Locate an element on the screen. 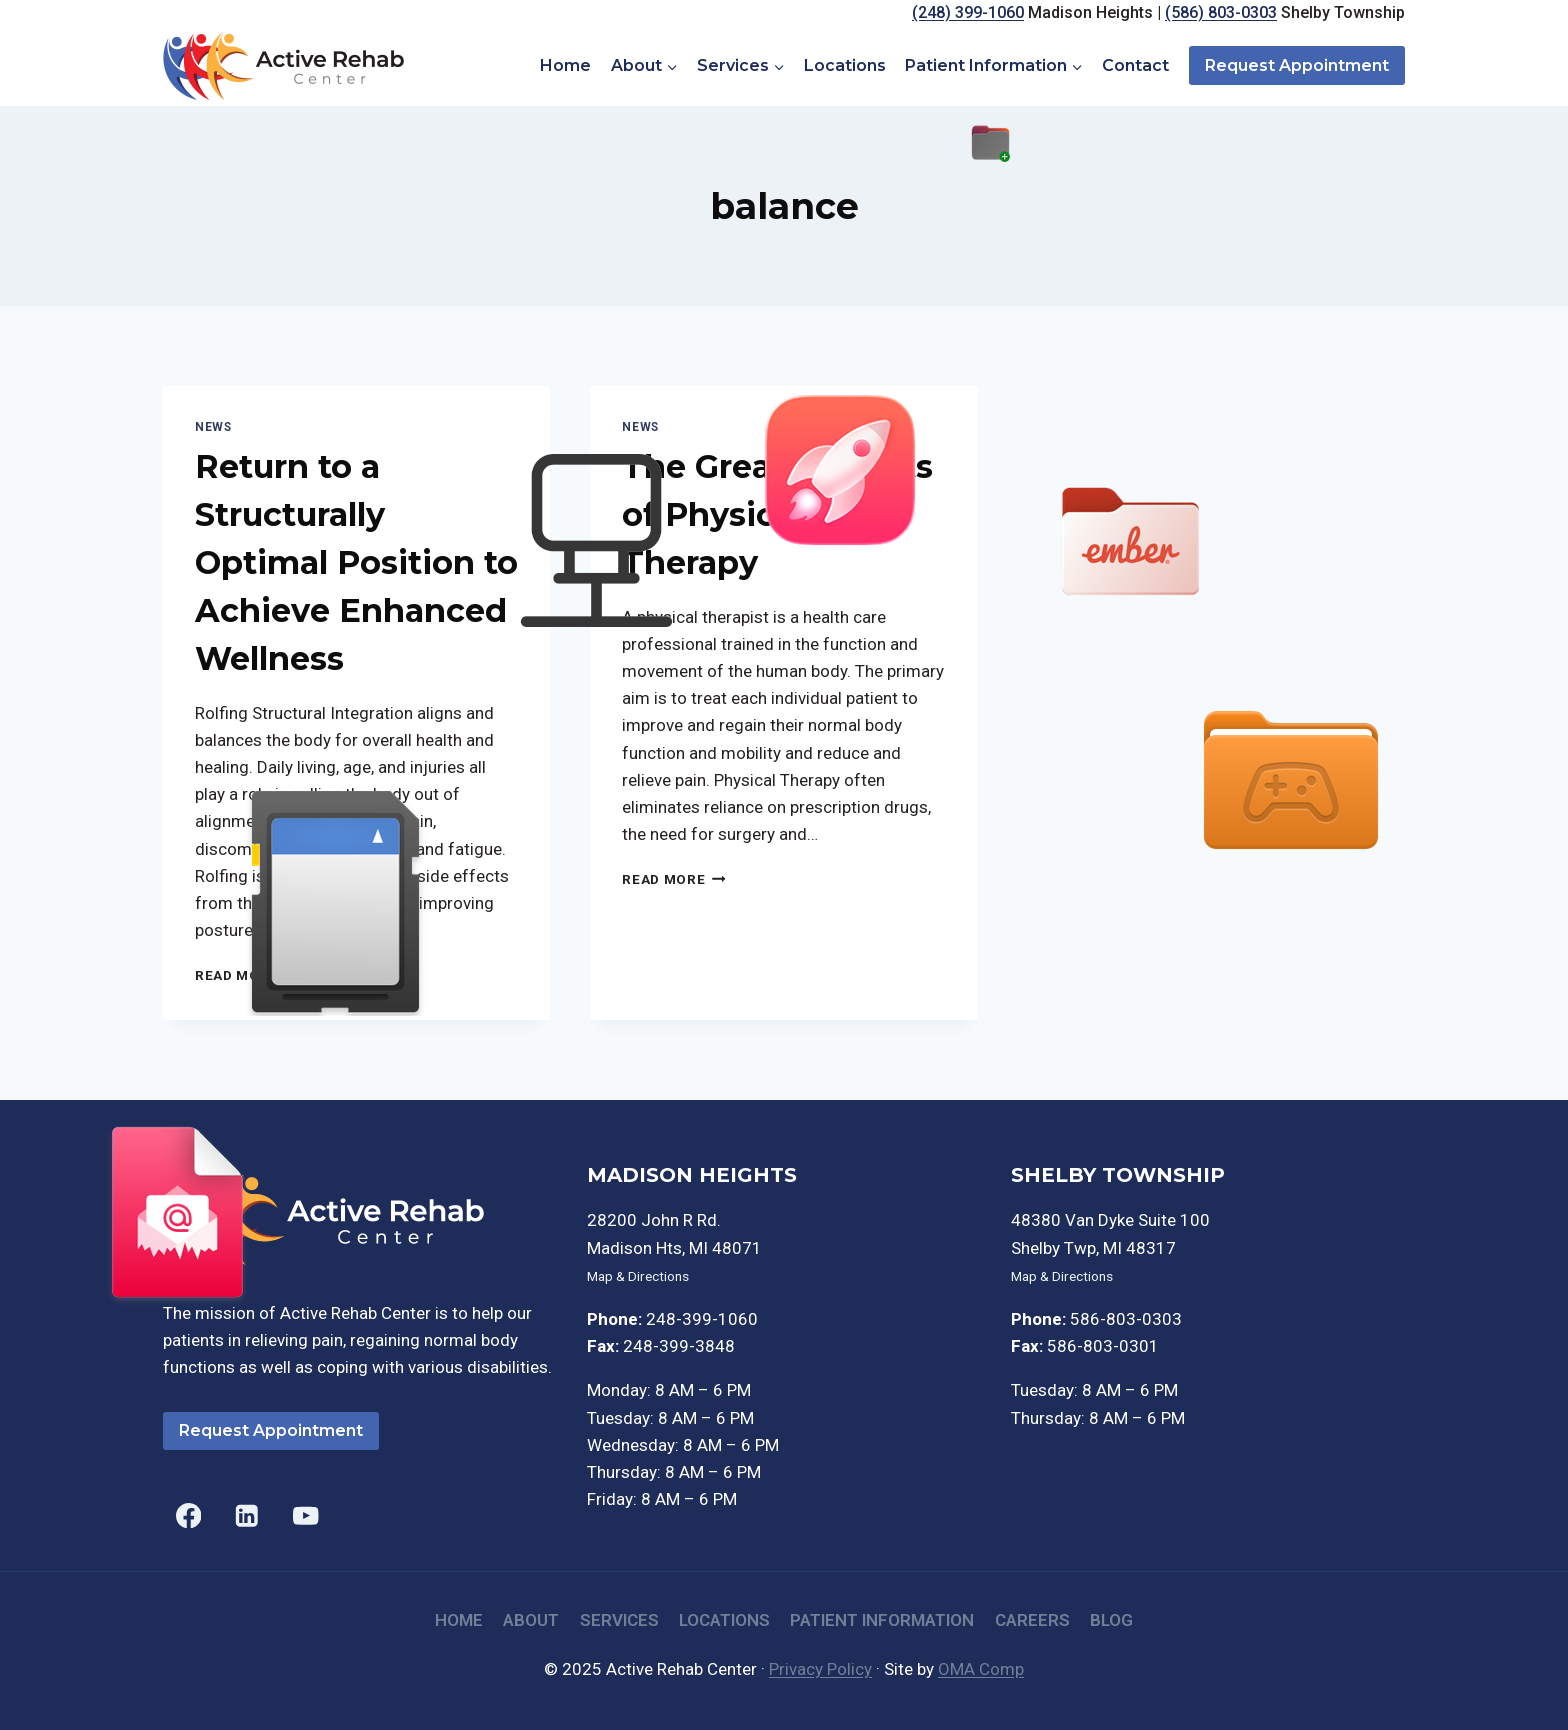 This screenshot has width=1568, height=1730. access network settings is located at coordinates (596, 540).